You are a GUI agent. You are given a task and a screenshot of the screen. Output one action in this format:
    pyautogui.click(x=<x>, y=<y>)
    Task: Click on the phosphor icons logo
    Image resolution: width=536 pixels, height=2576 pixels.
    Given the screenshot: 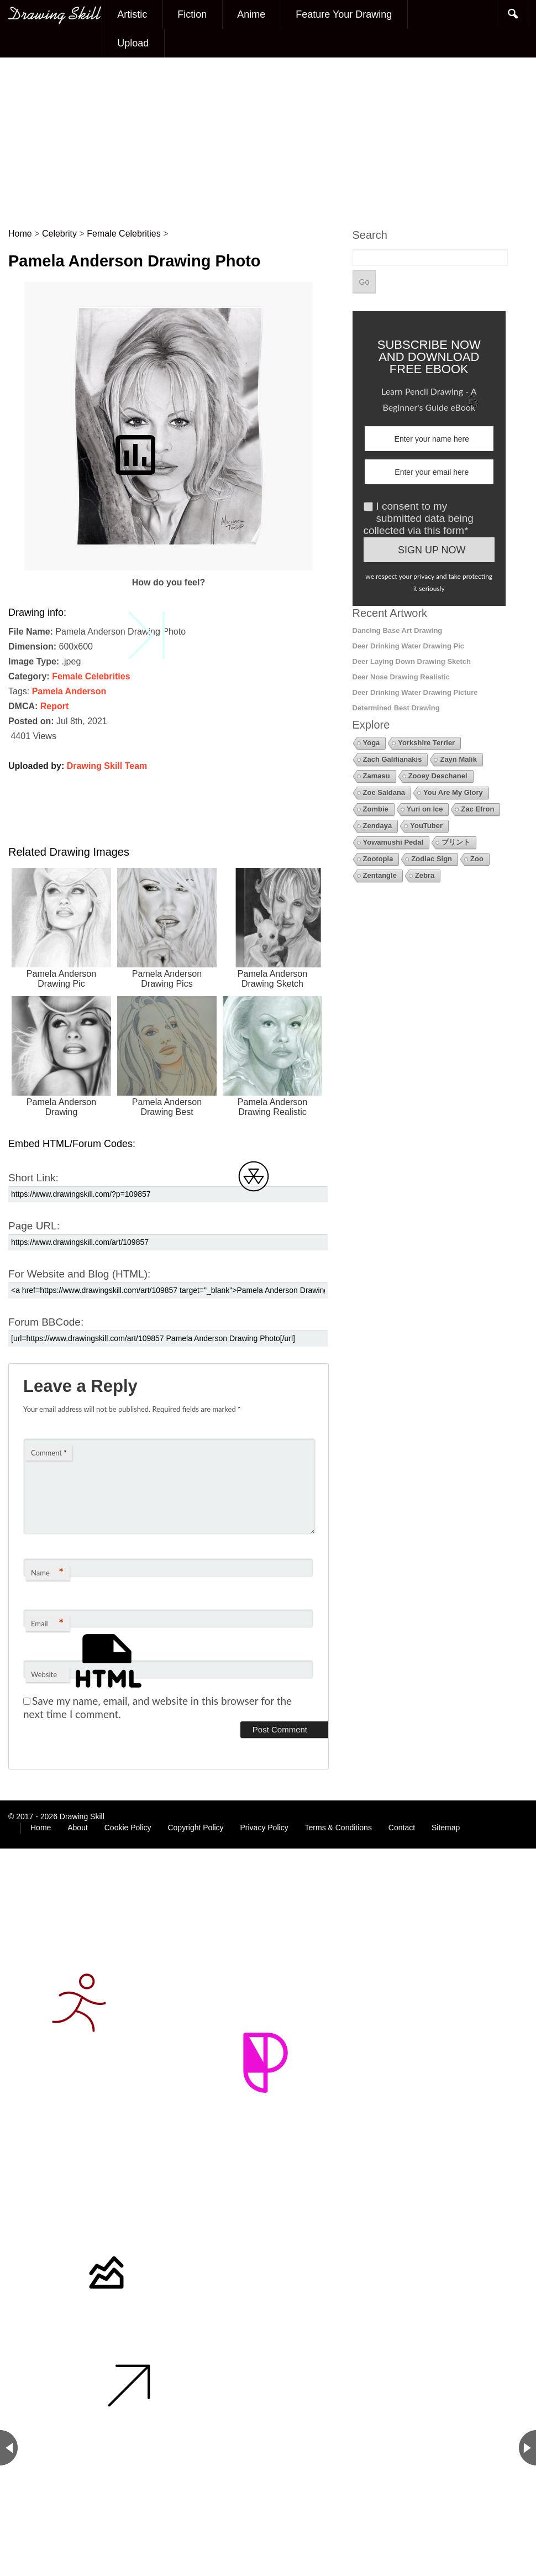 What is the action you would take?
    pyautogui.click(x=261, y=2059)
    